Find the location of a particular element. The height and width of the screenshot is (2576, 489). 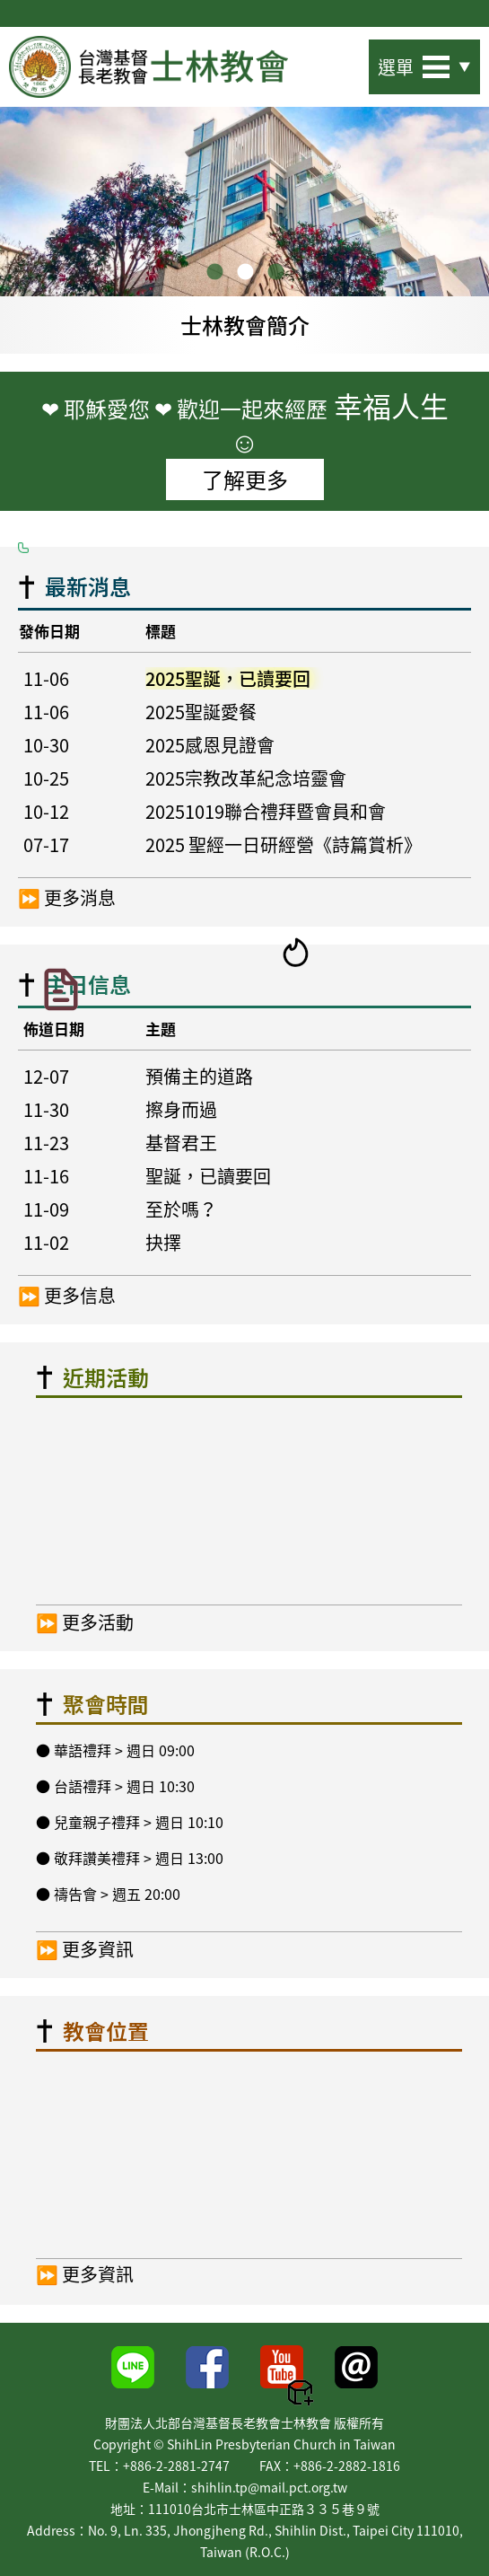

open tinder dating app is located at coordinates (295, 953).